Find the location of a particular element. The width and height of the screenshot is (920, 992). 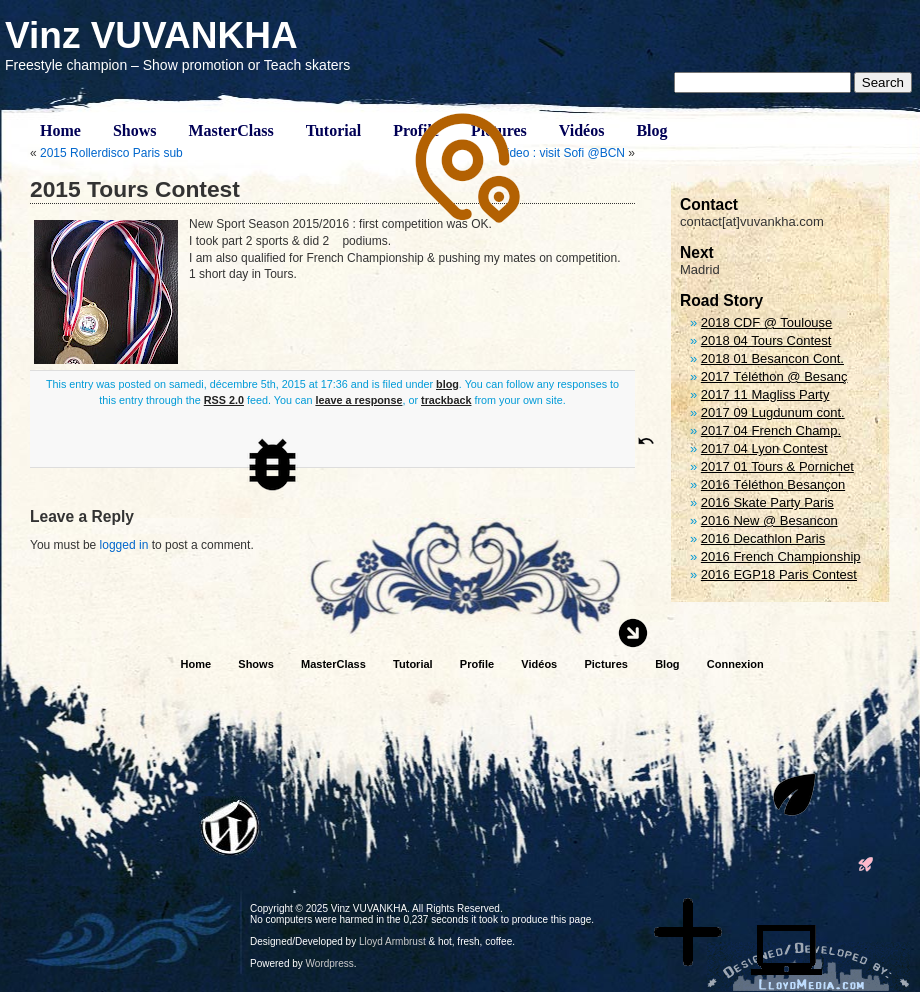

report a bug or issue is located at coordinates (272, 464).